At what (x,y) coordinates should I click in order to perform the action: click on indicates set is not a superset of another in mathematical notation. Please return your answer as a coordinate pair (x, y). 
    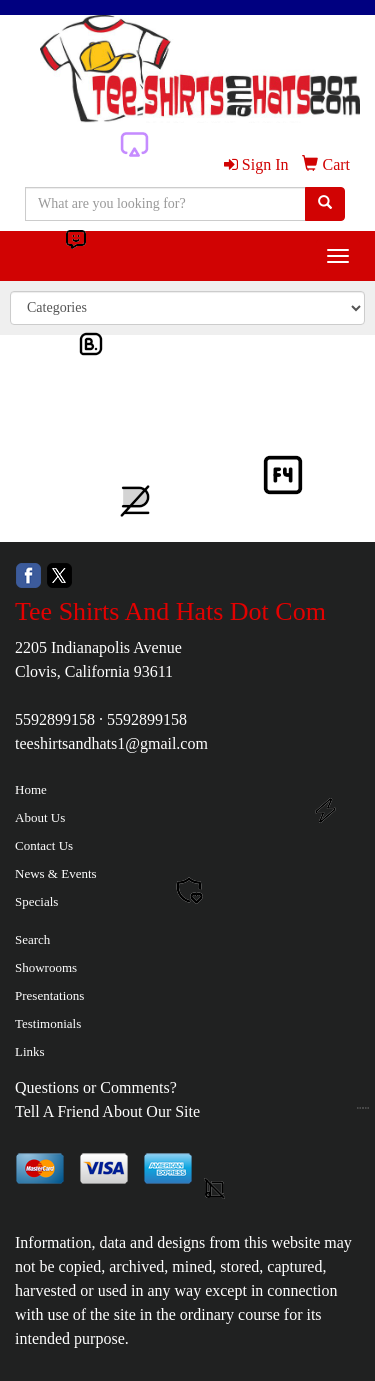
    Looking at the image, I should click on (135, 501).